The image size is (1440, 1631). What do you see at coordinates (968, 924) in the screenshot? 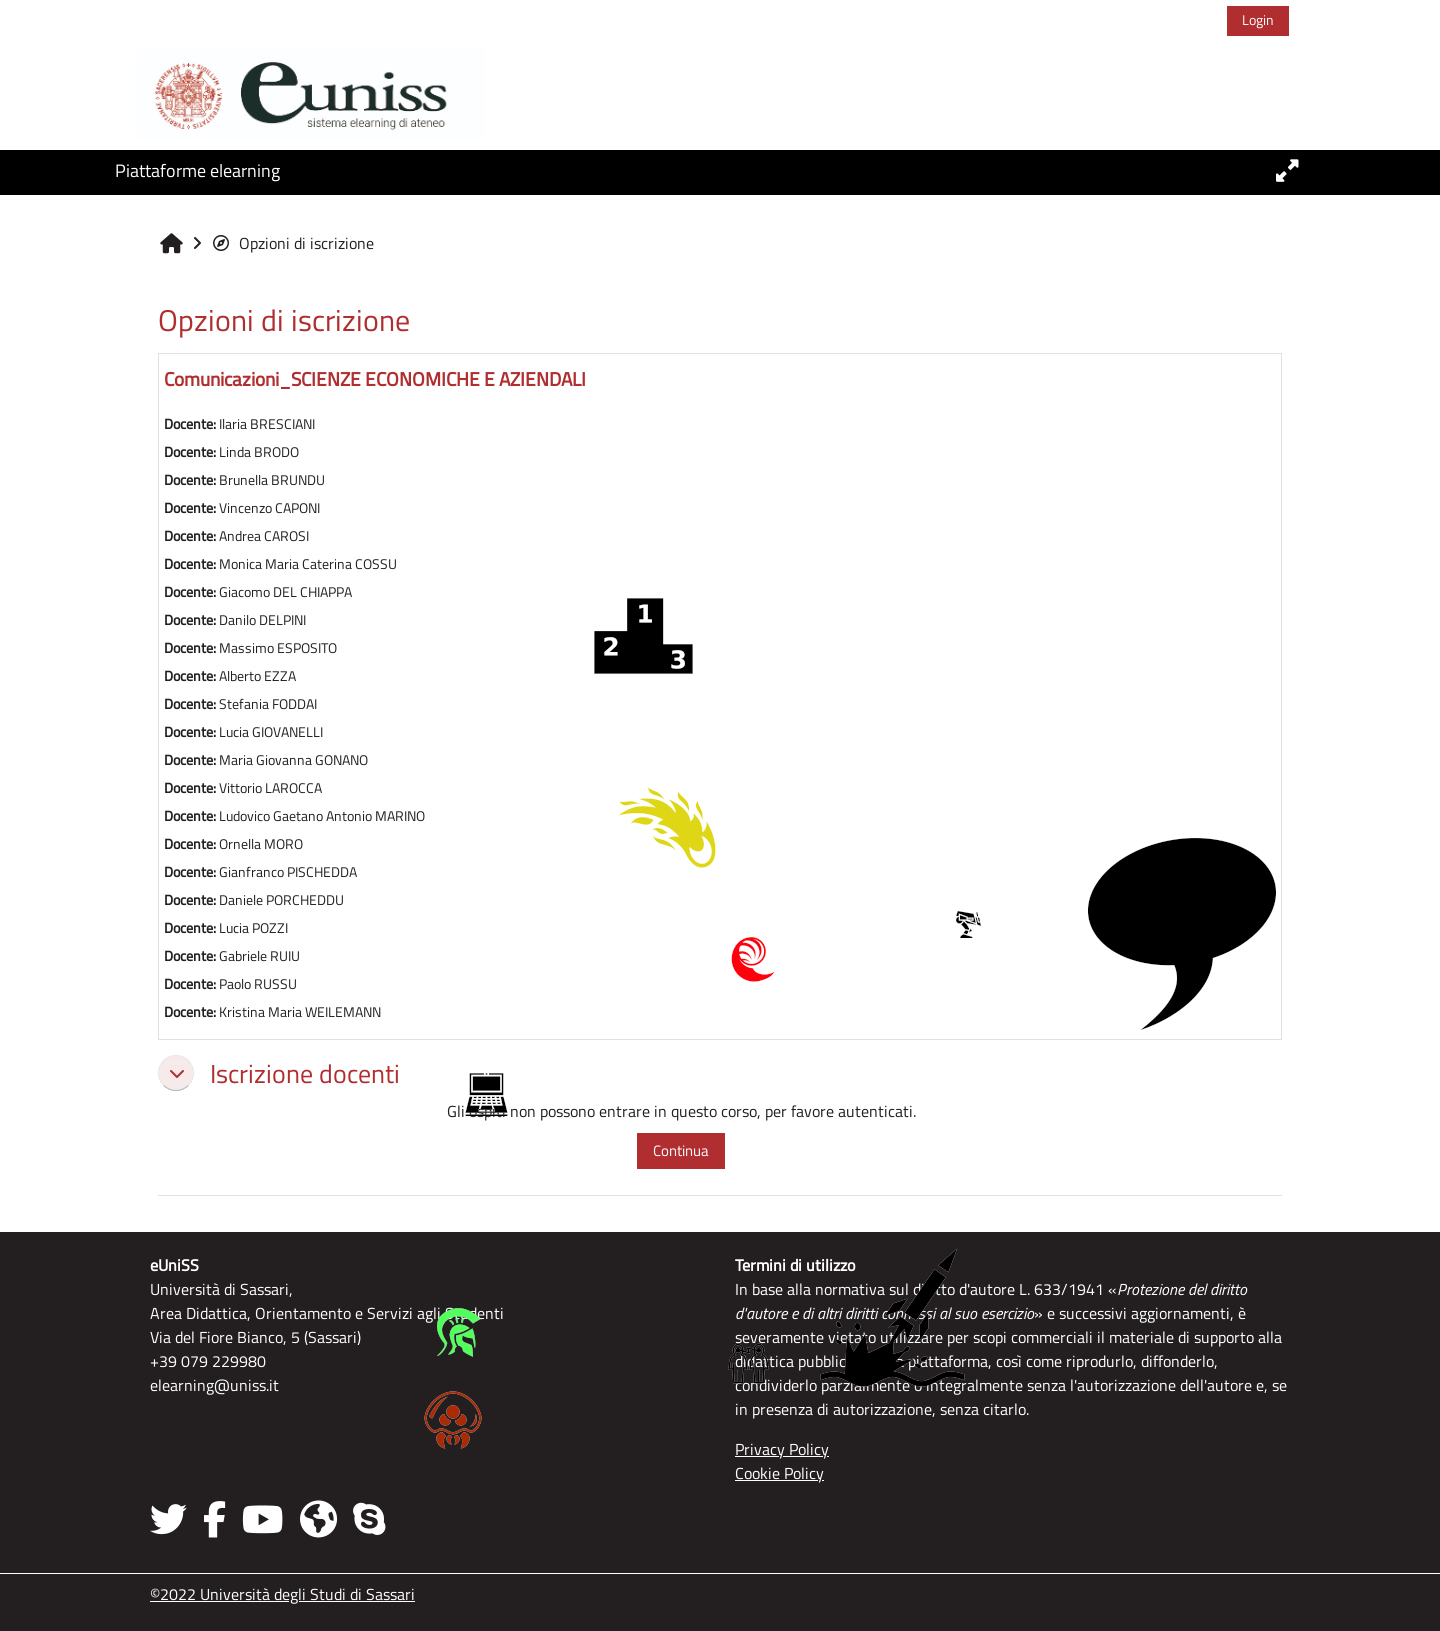
I see `explore the map on foot` at bounding box center [968, 924].